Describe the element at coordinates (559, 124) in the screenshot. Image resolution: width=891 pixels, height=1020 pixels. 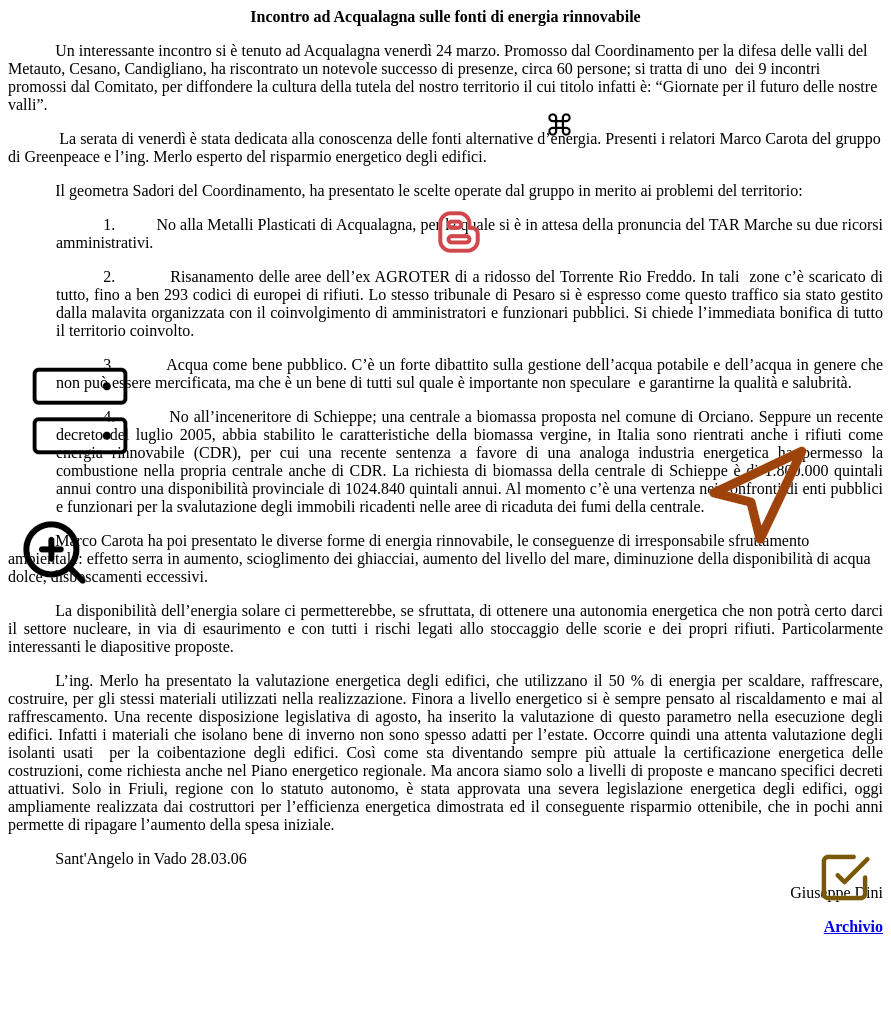
I see `command key shortcut indicator` at that location.